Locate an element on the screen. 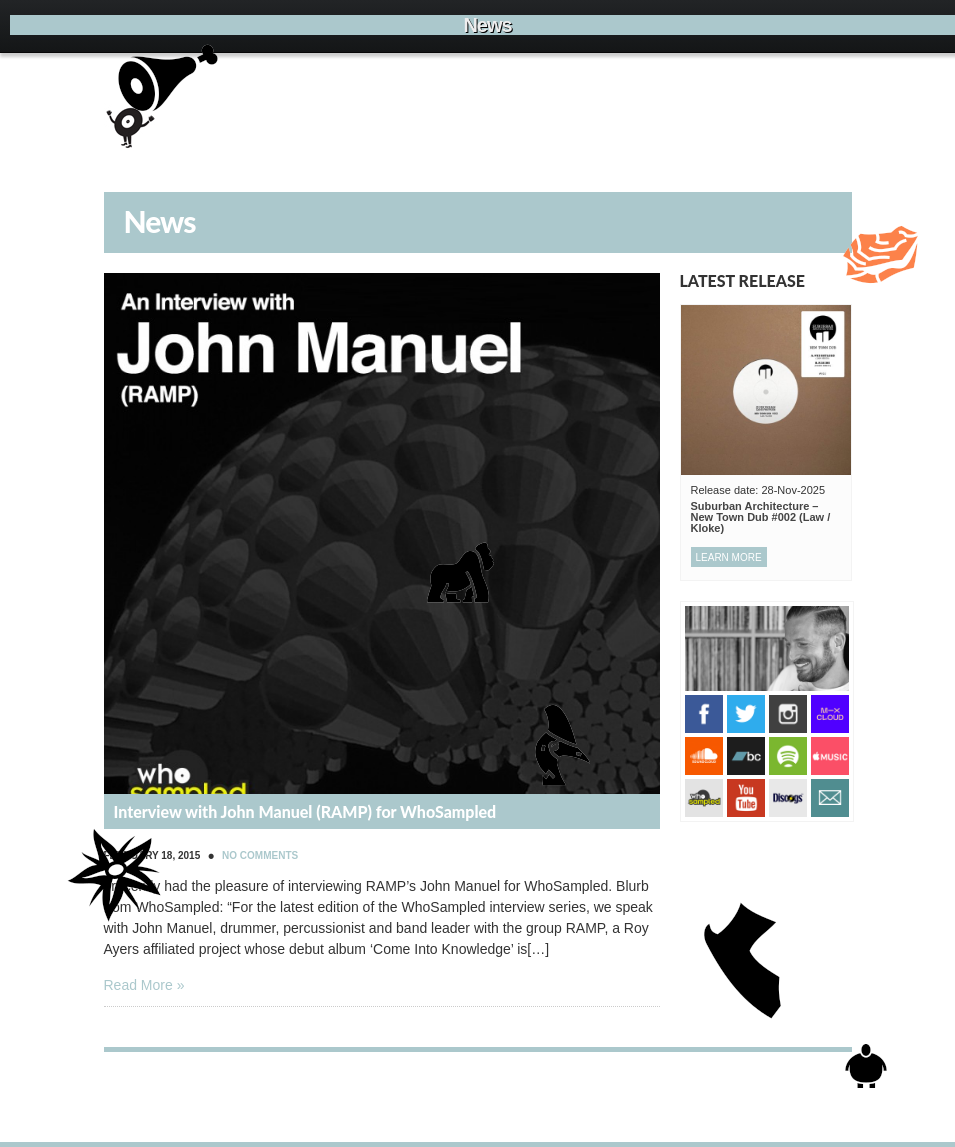 The image size is (955, 1147). indicates a character's weight or body type stat is located at coordinates (866, 1066).